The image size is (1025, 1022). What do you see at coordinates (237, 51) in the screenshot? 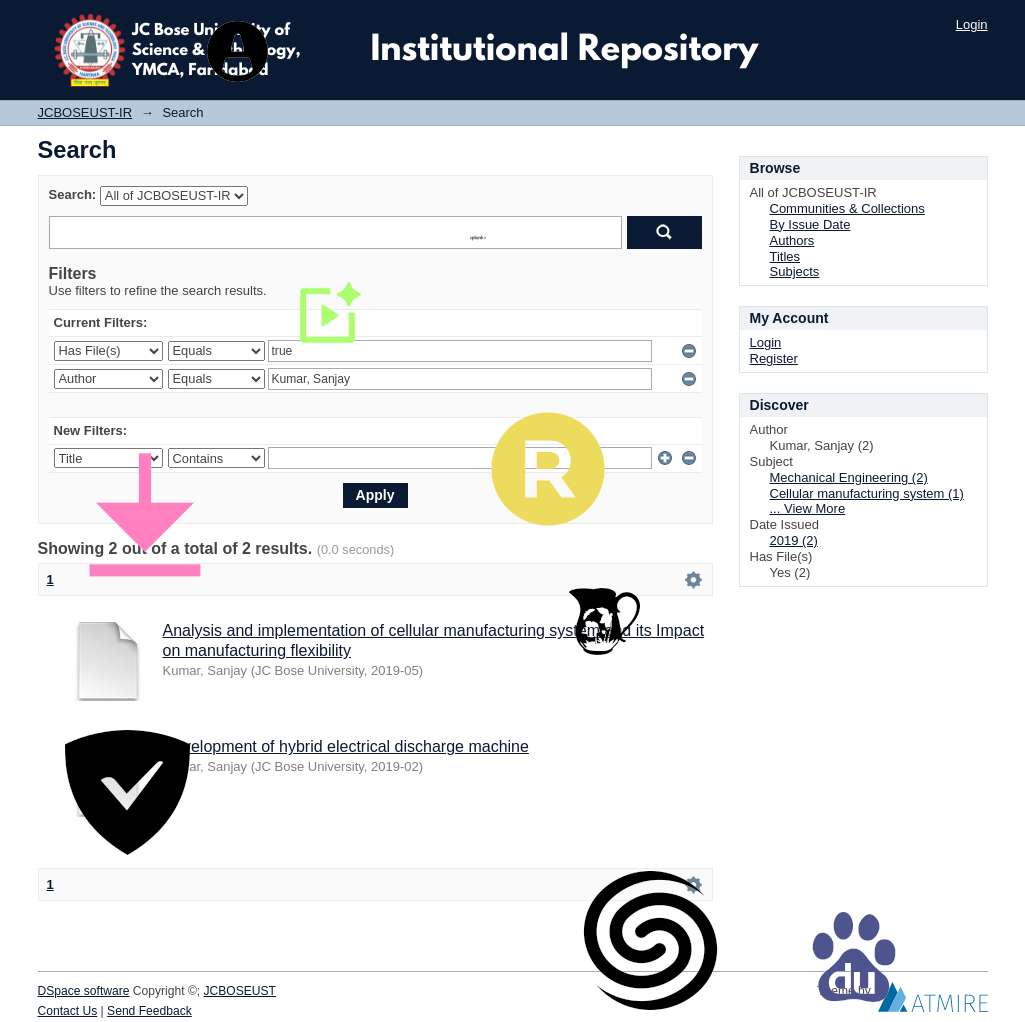
I see `open markup or annotation tools` at bounding box center [237, 51].